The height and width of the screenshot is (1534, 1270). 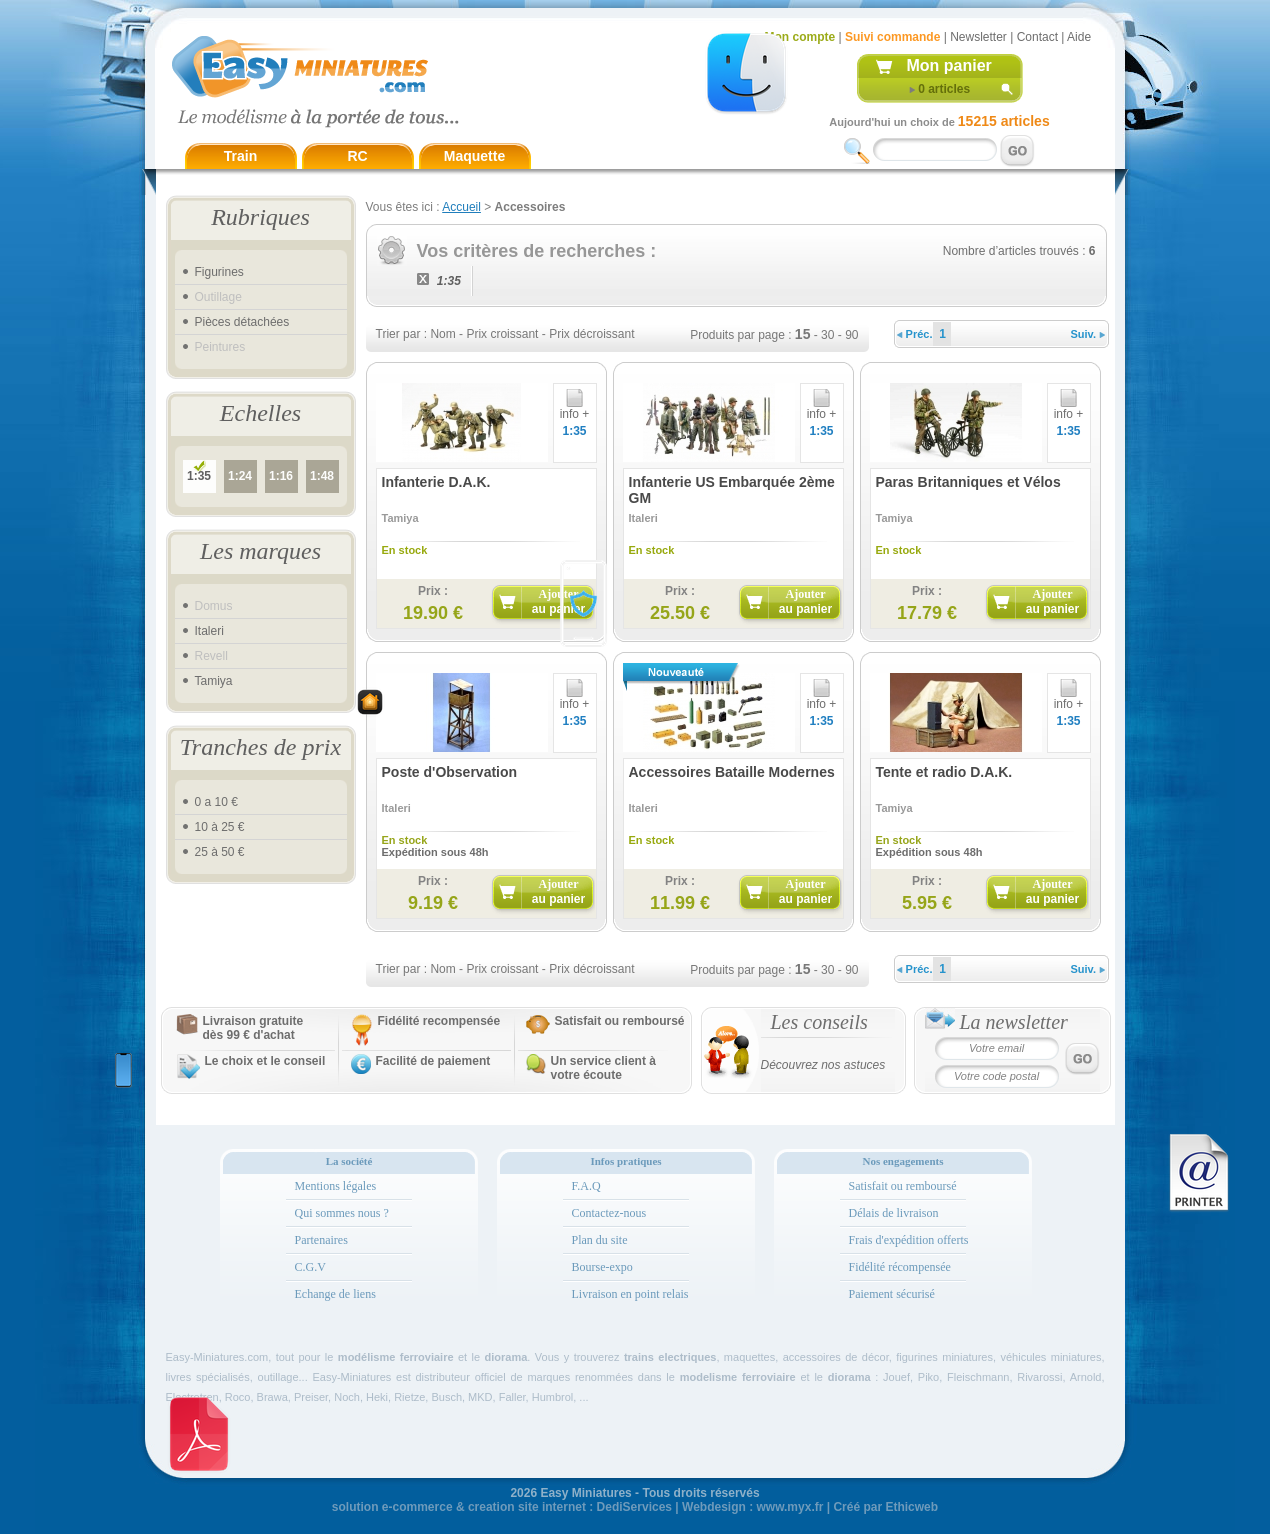 I want to click on open Finder to browse files and folders, so click(x=746, y=72).